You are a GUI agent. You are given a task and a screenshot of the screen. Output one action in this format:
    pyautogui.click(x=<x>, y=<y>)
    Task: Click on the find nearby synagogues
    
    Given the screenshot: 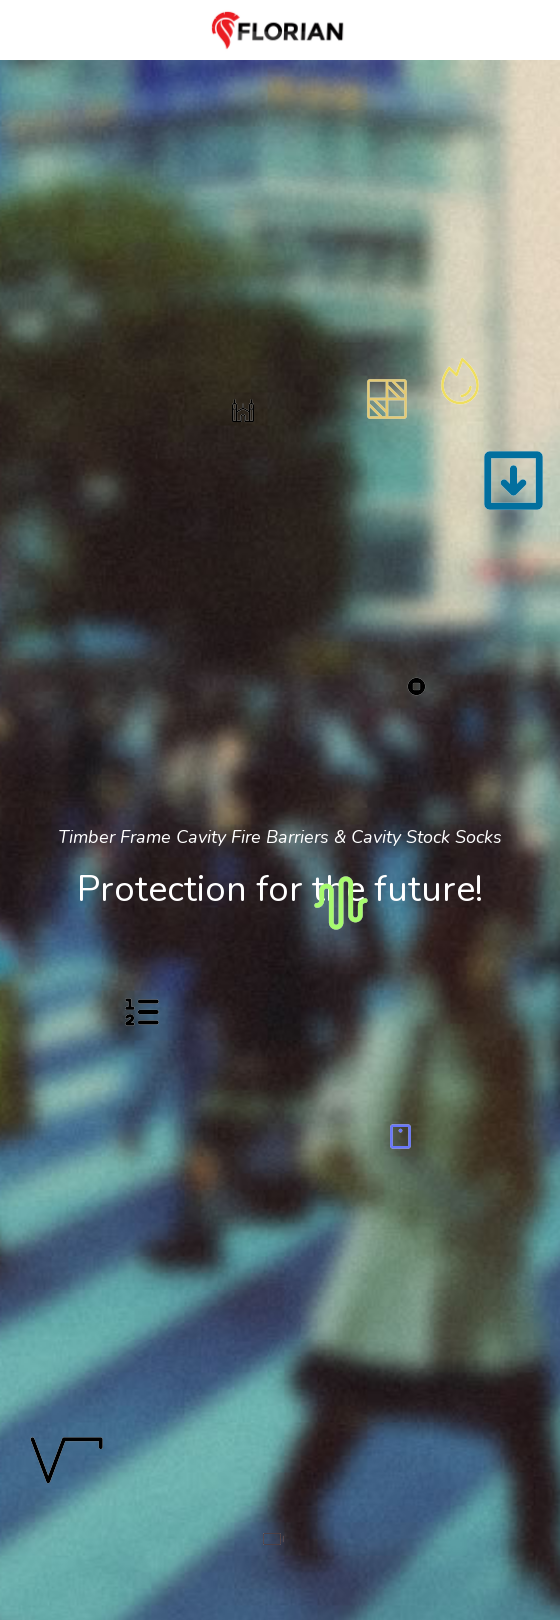 What is the action you would take?
    pyautogui.click(x=243, y=411)
    